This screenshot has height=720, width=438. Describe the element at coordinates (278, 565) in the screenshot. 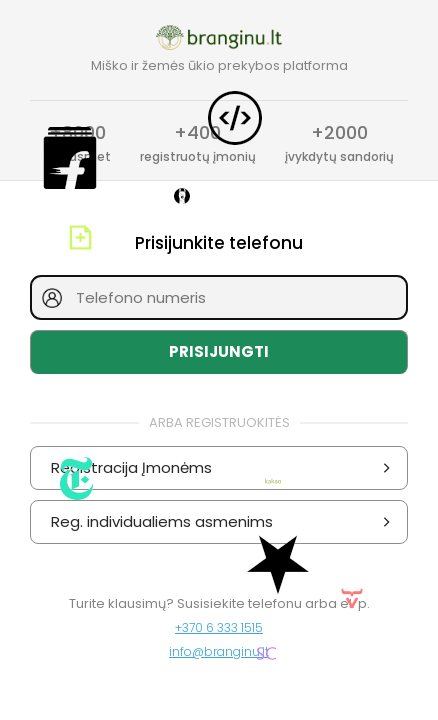

I see `open the Nebula streaming app` at that location.